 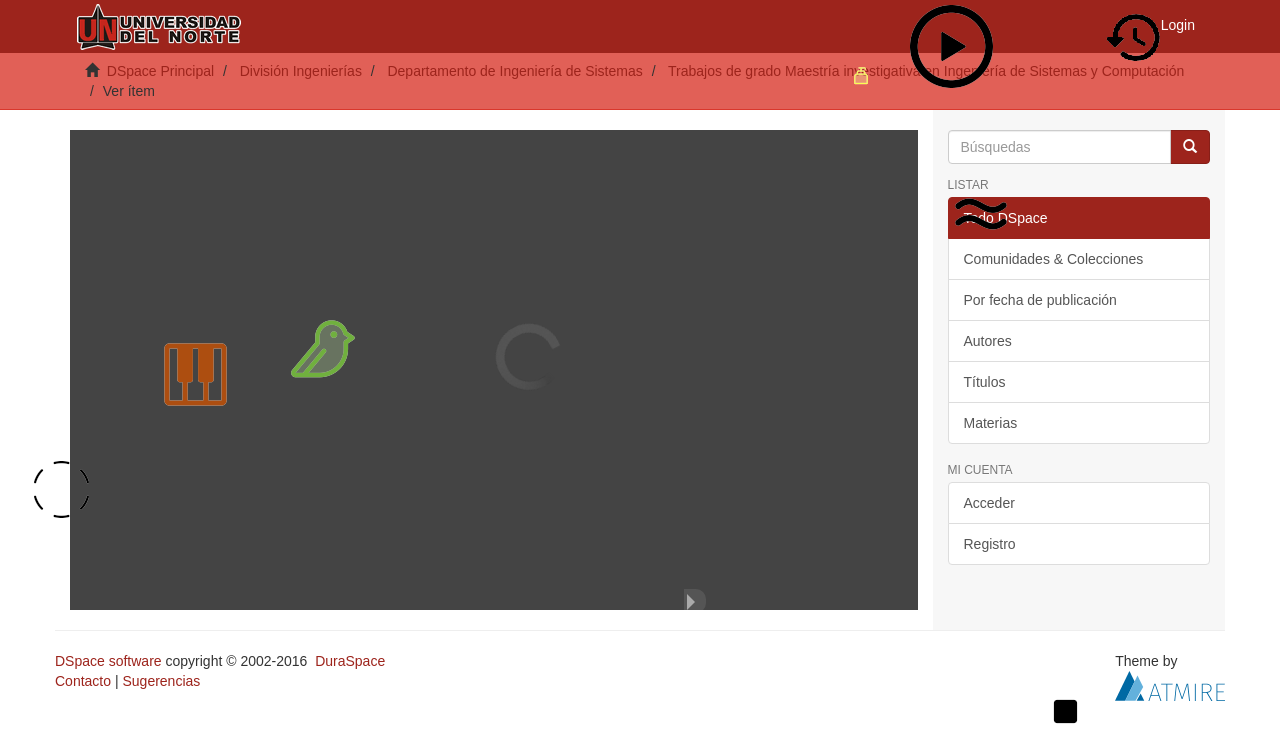 I want to click on indicates loading or processing in progress, so click(x=61, y=489).